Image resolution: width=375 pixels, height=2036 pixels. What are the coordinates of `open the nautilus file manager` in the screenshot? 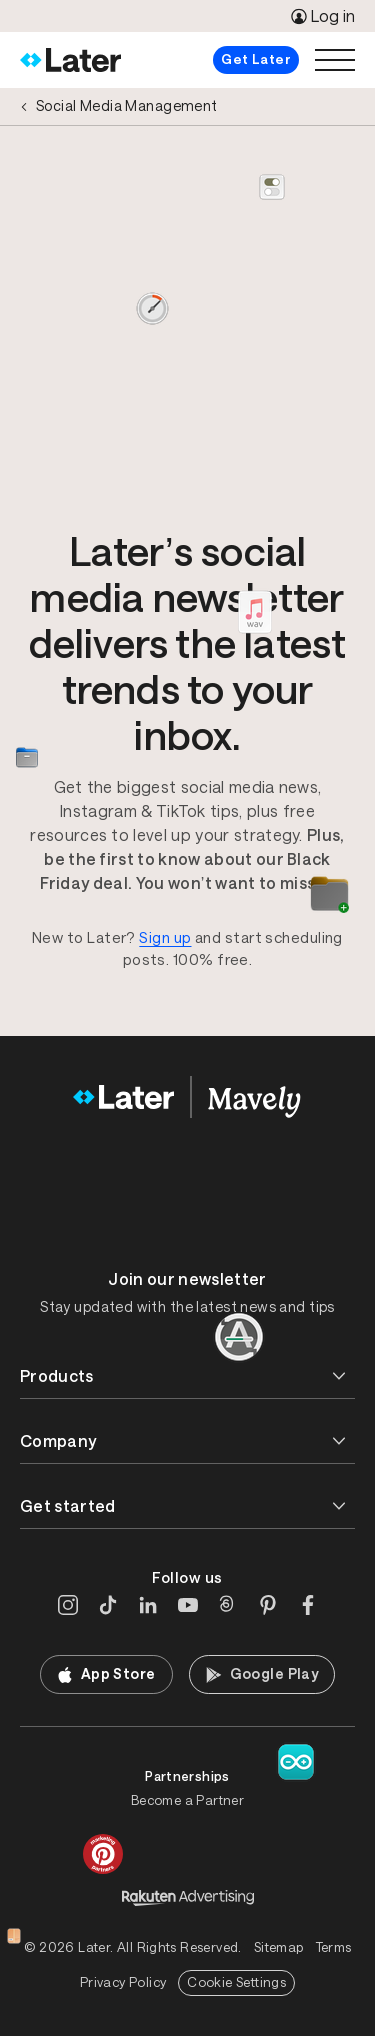 It's located at (27, 757).